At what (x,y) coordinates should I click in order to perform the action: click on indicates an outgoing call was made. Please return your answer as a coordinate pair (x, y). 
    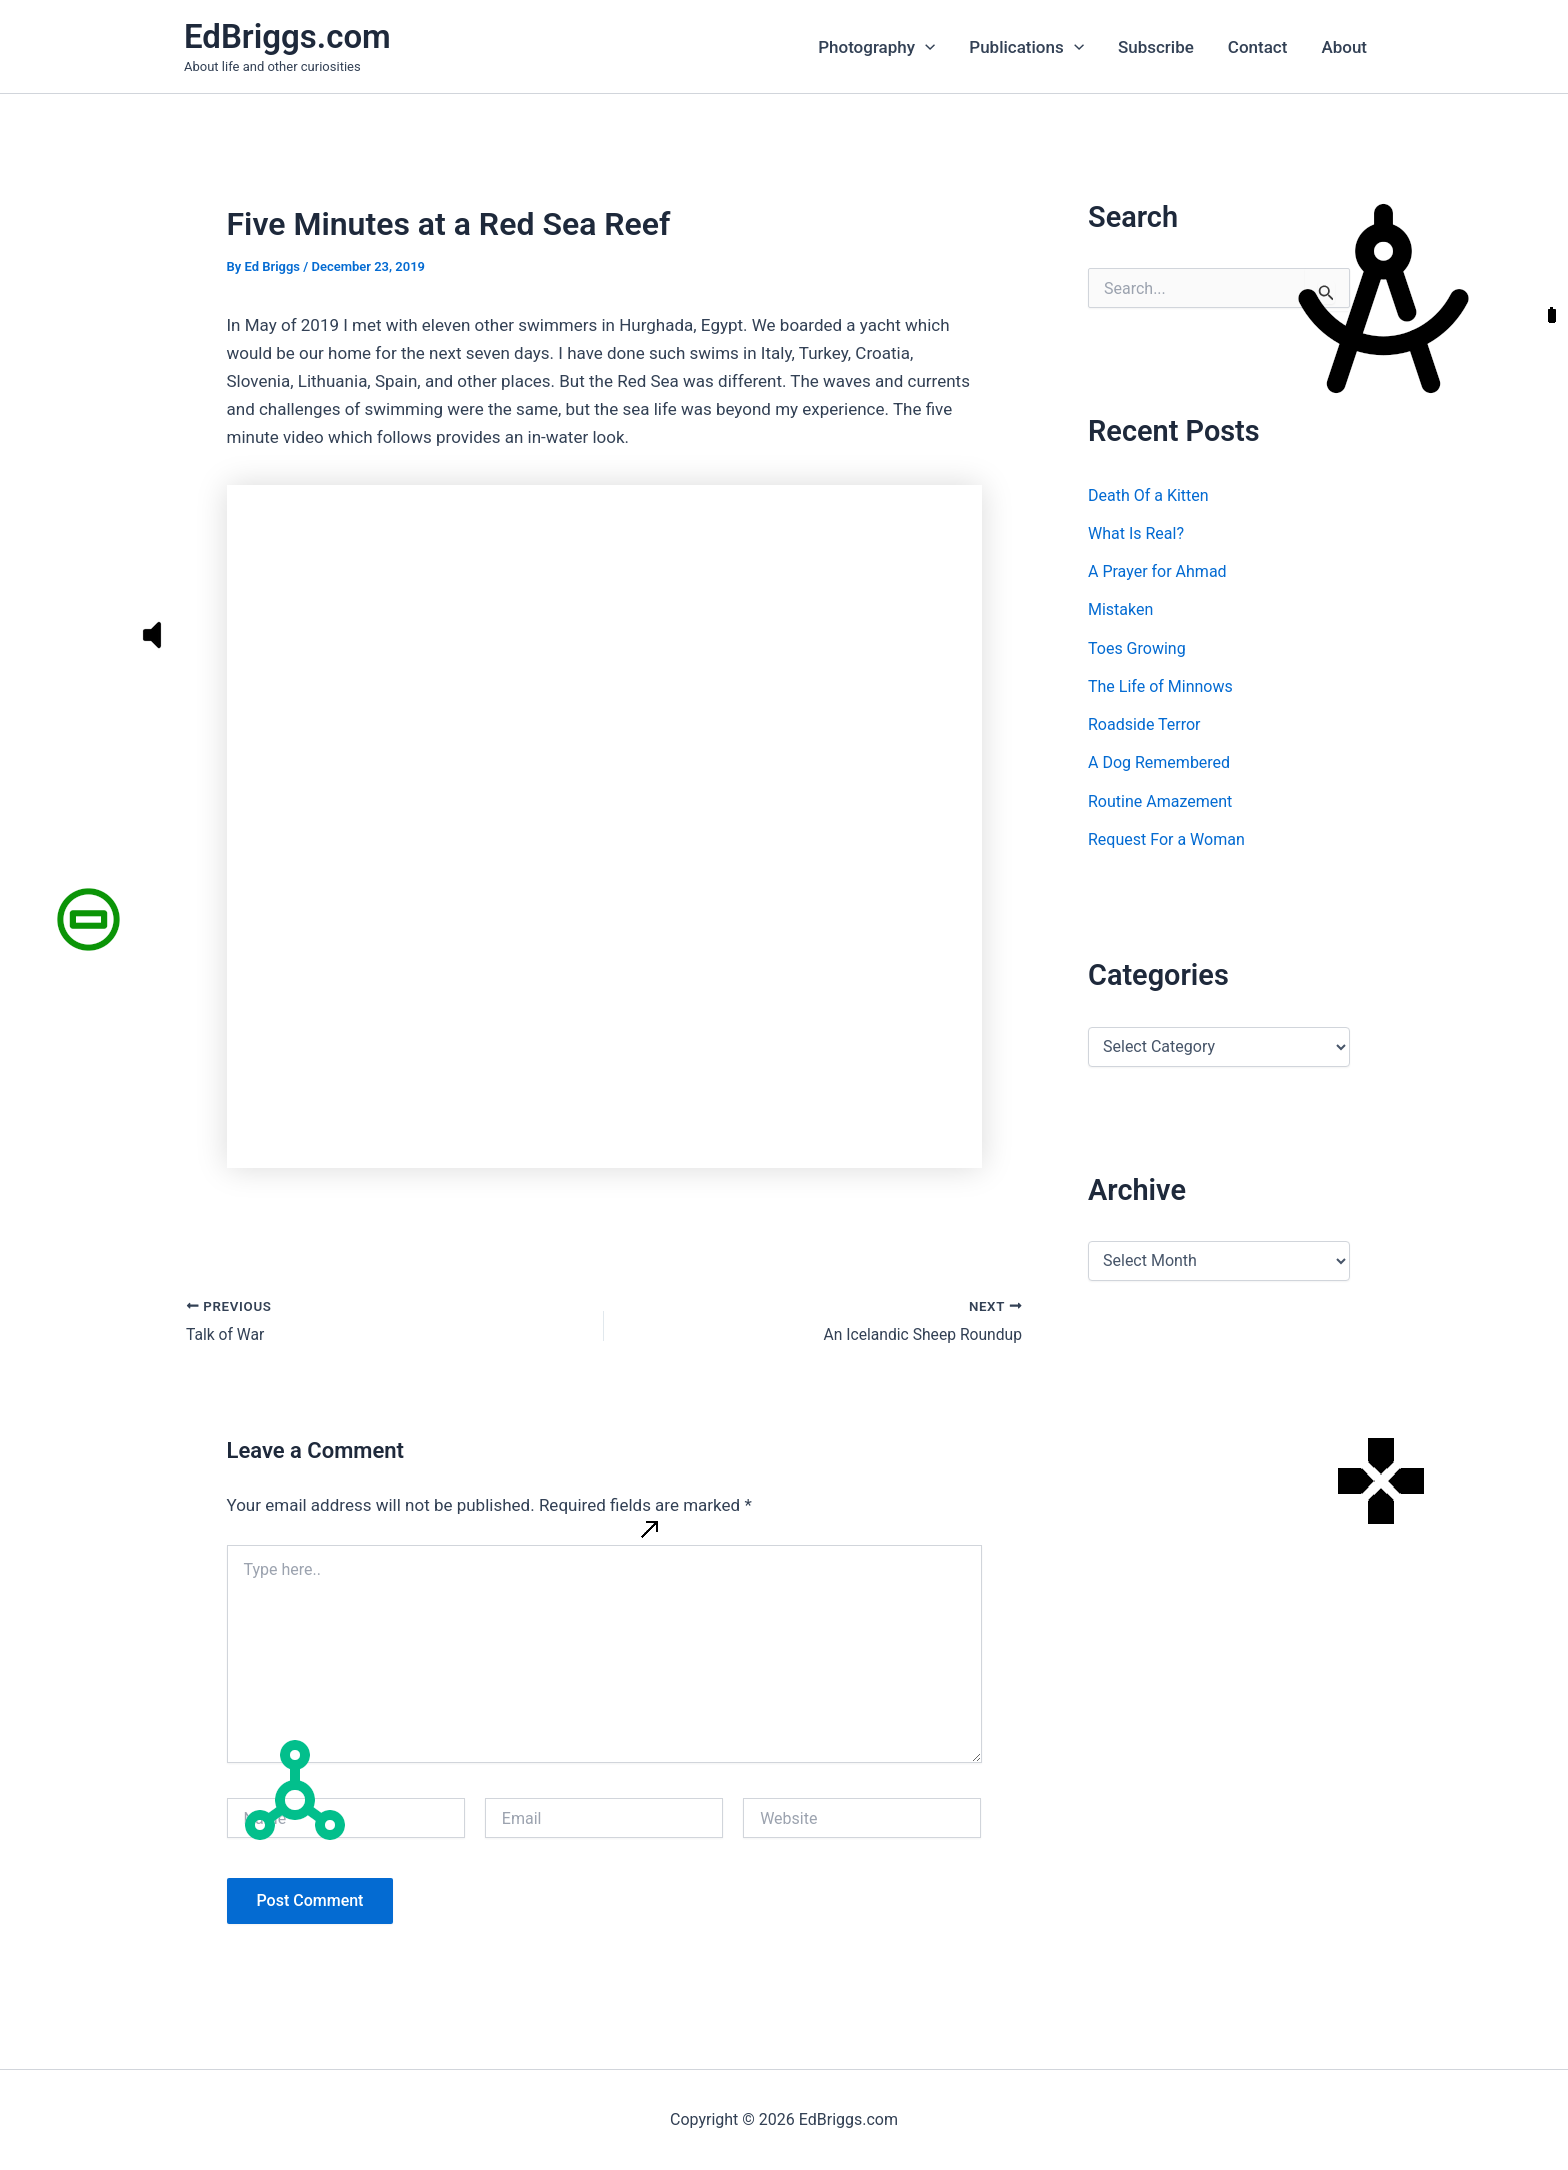
    Looking at the image, I should click on (650, 1529).